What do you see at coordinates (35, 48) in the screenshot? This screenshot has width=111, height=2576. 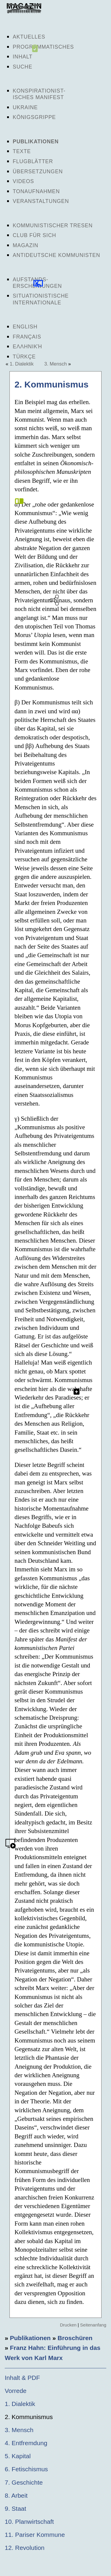 I see `mark task as complete` at bounding box center [35, 48].